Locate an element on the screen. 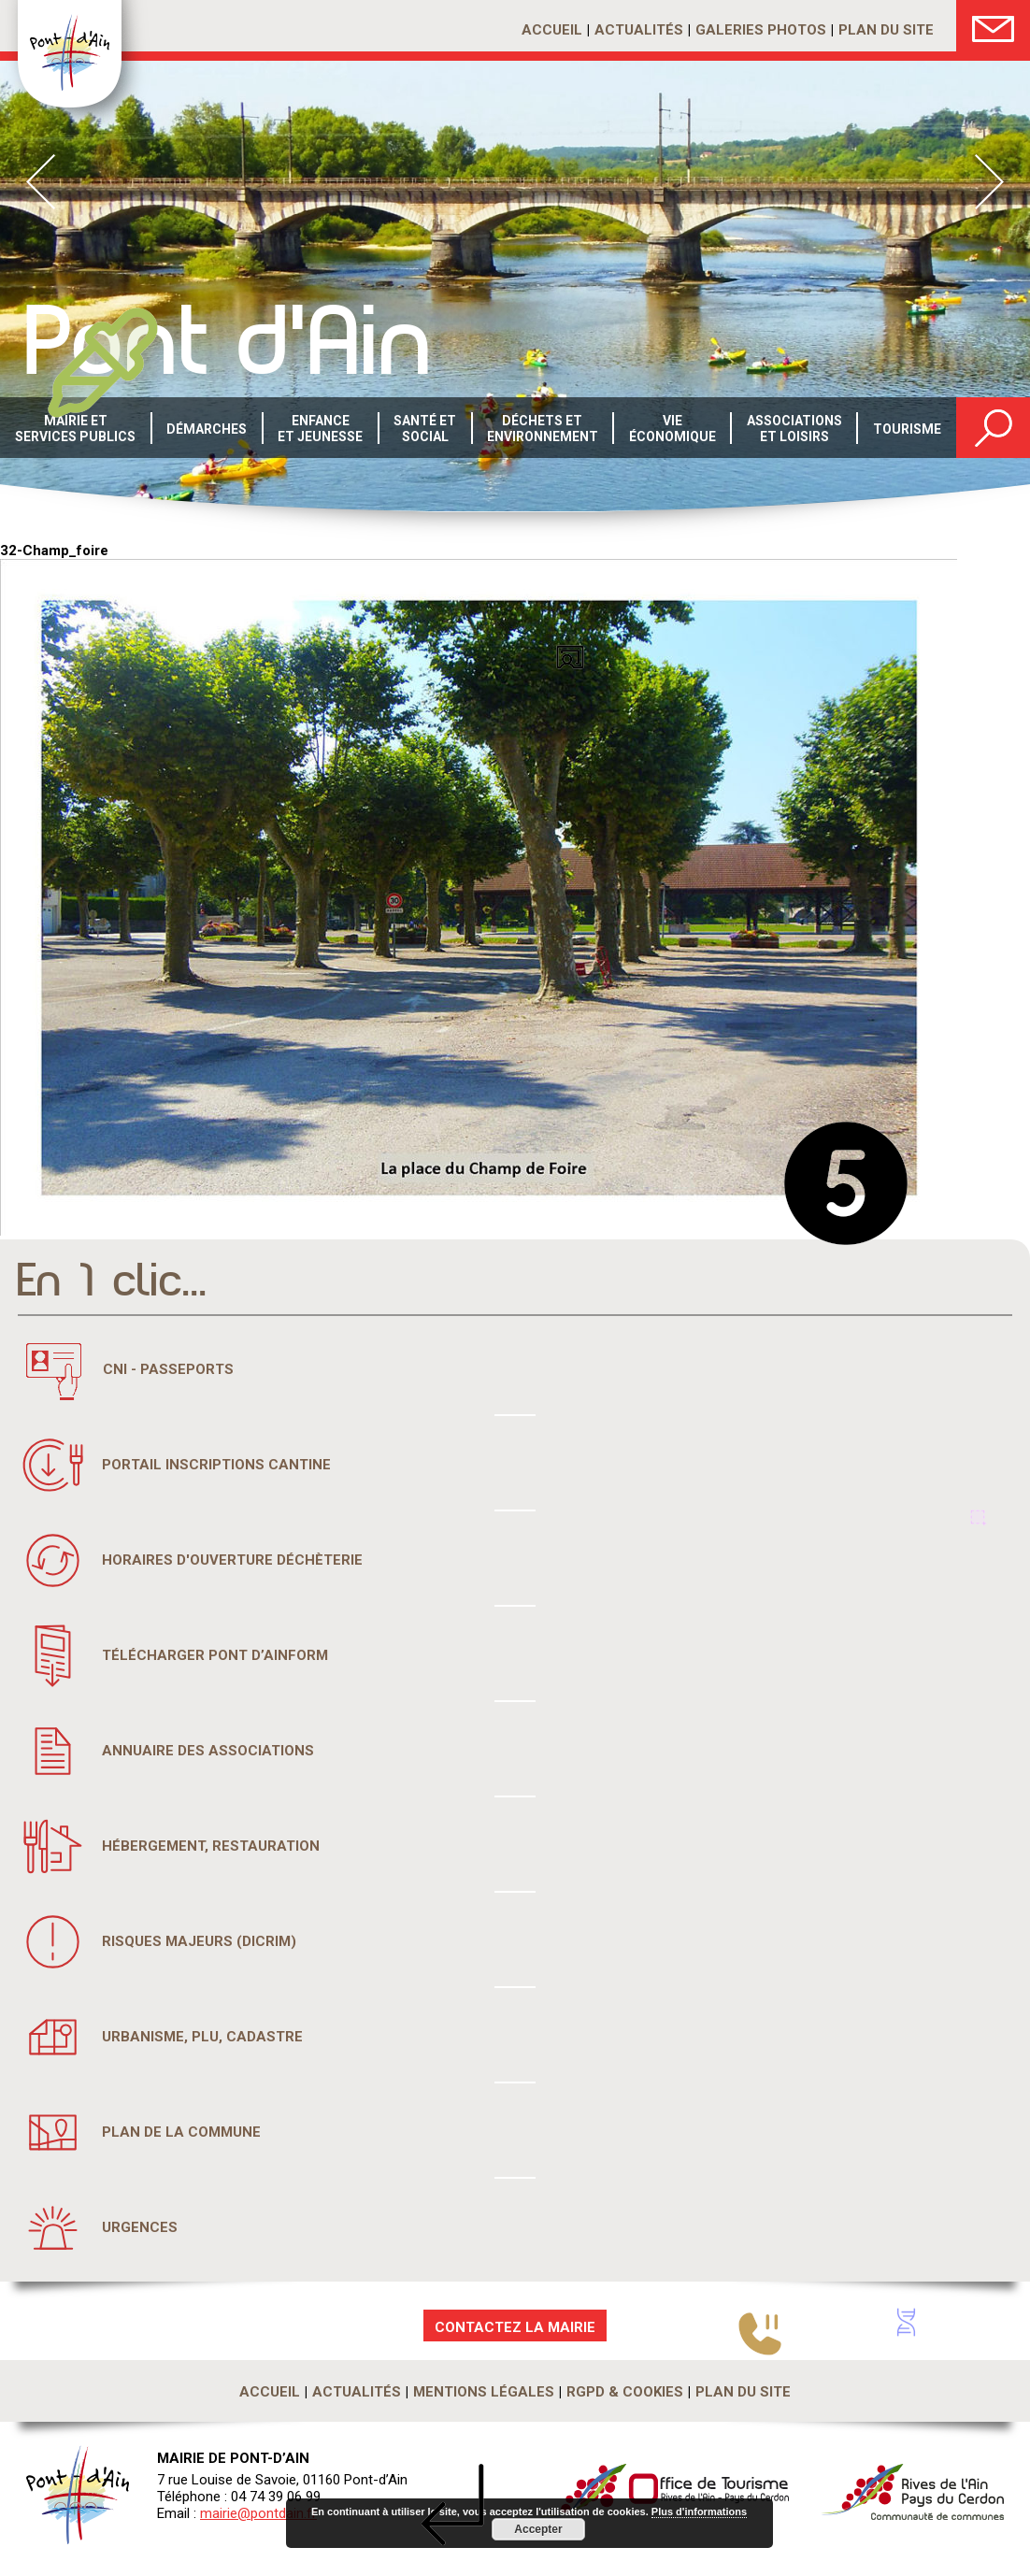  go back or return to previous step is located at coordinates (455, 2504).